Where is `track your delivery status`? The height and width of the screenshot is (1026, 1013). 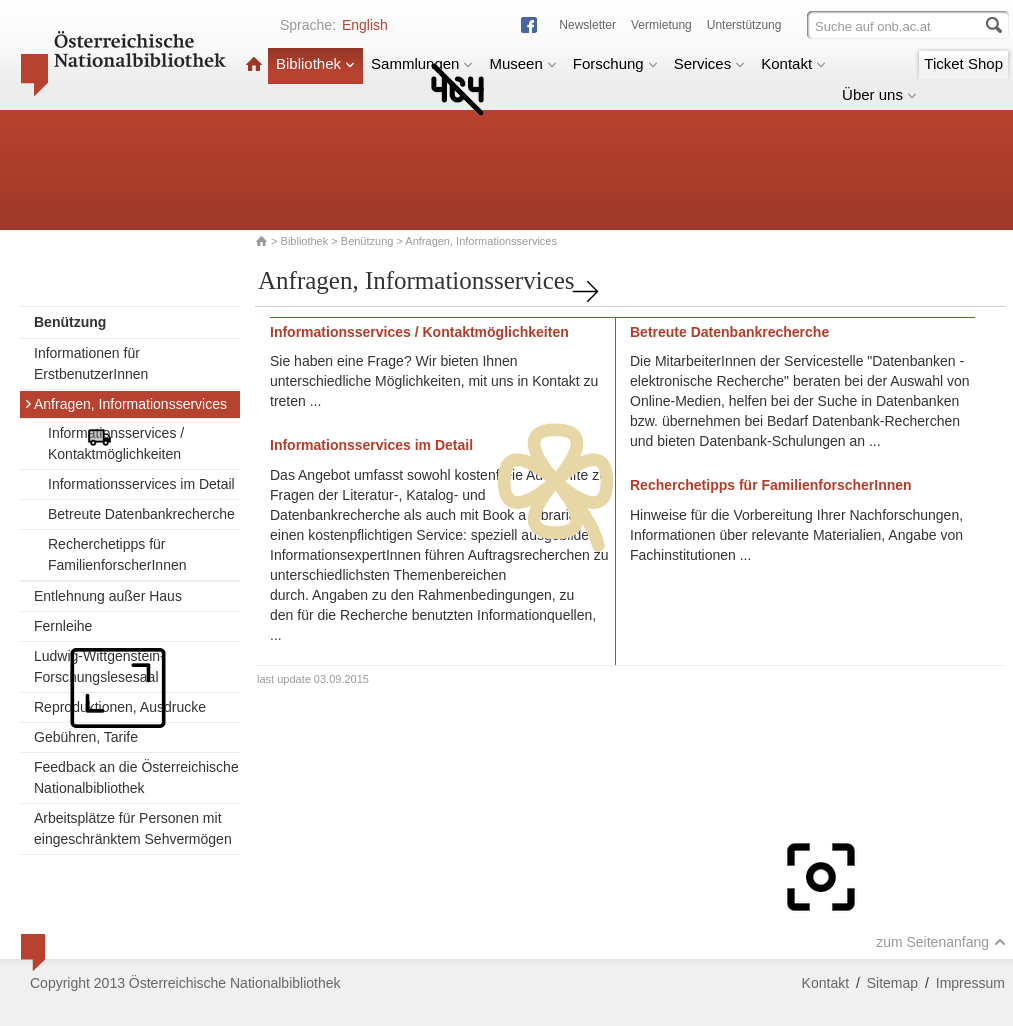 track your delivery status is located at coordinates (99, 437).